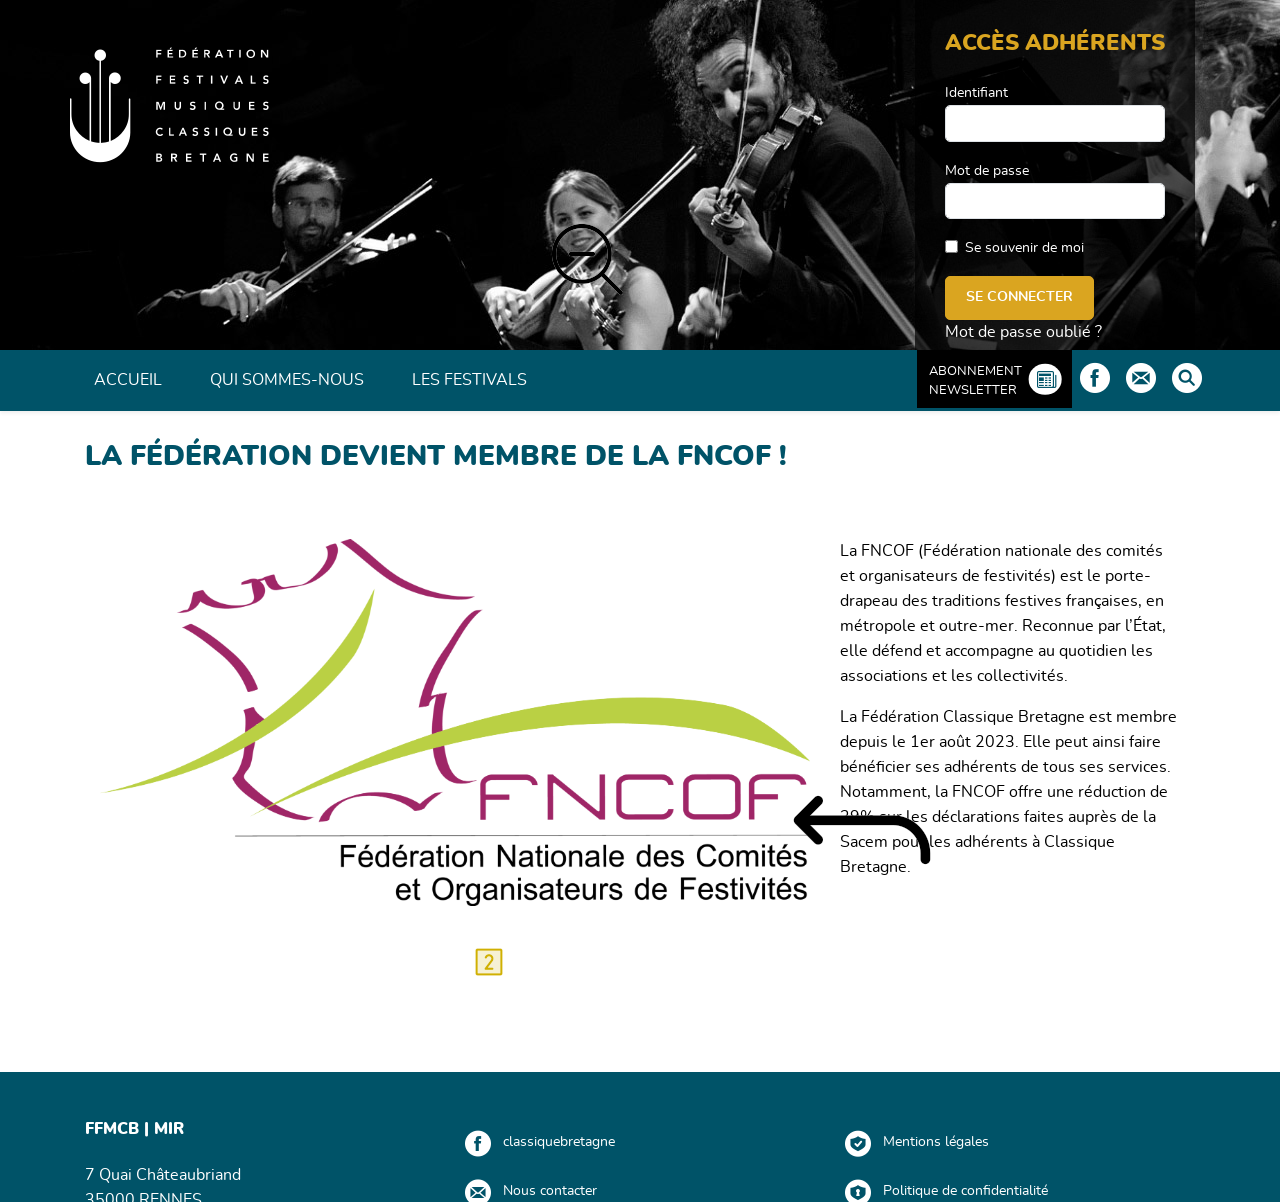 The width and height of the screenshot is (1280, 1202). I want to click on go back to the previous screen, so click(862, 830).